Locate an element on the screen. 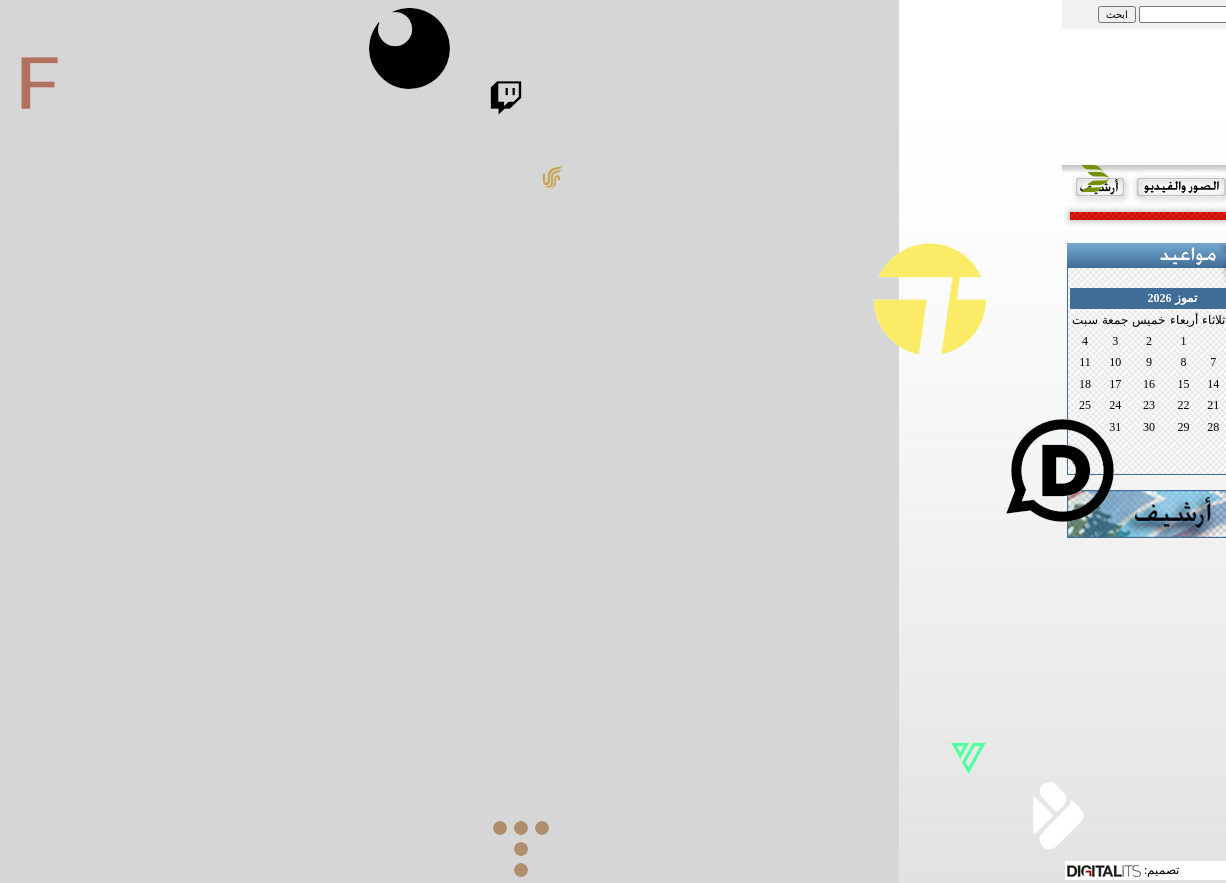 The image size is (1226, 883). switch to sans-serif font style is located at coordinates (36, 81).